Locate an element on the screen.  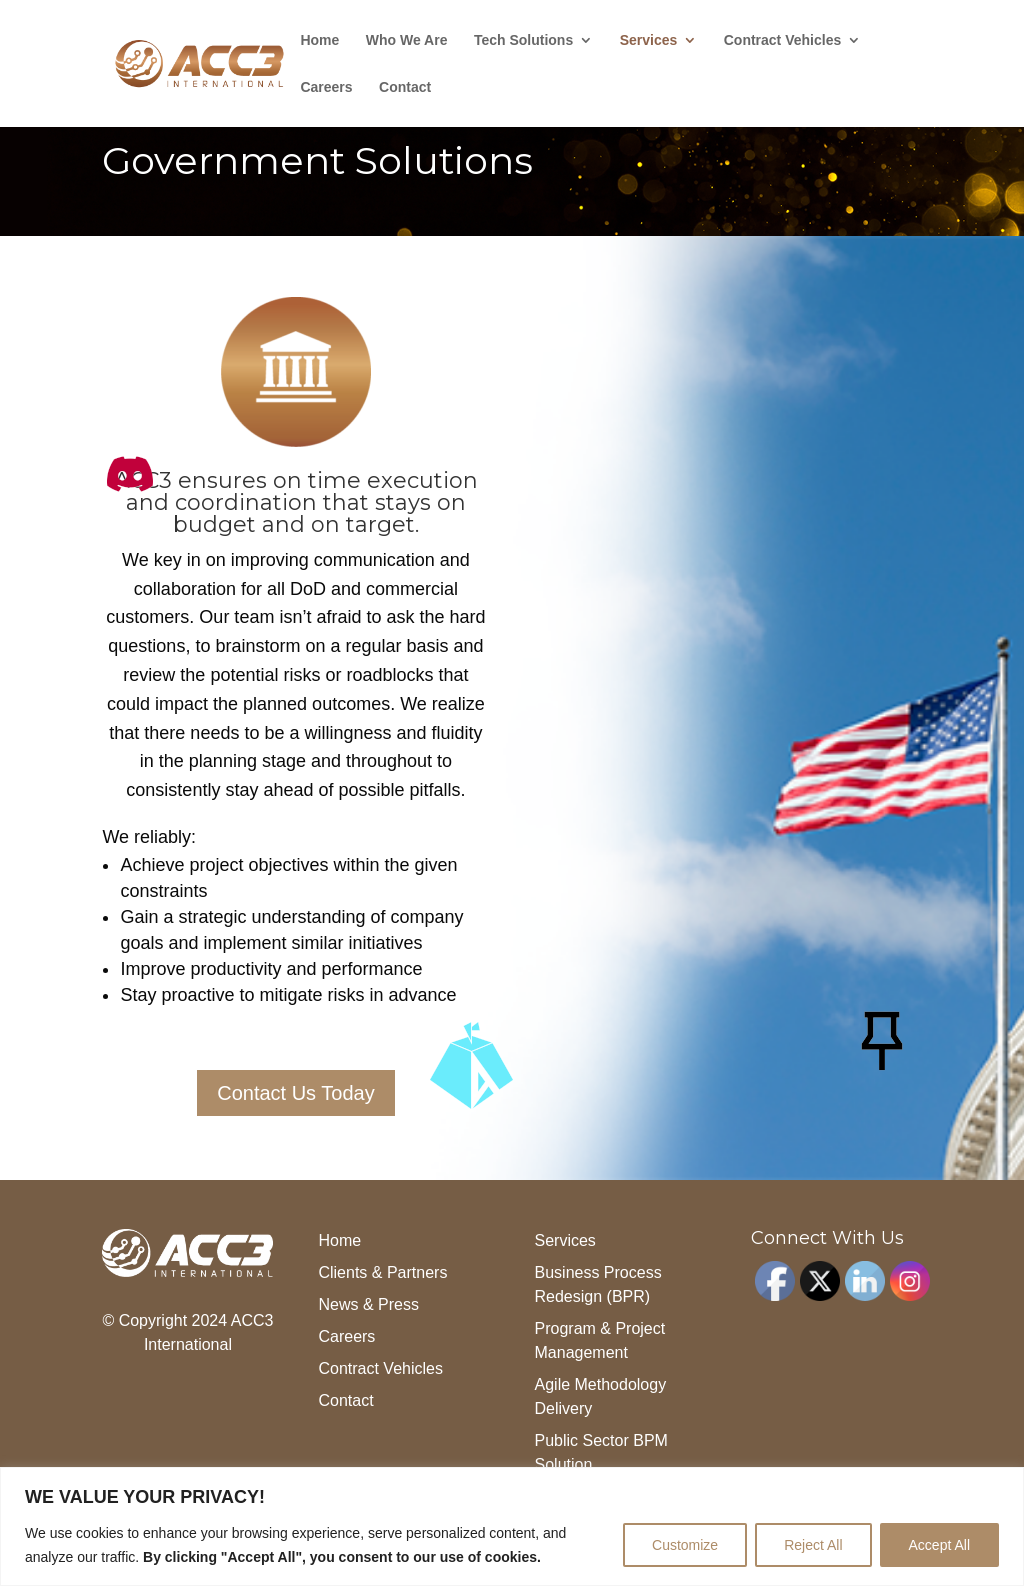
open Discord app is located at coordinates (130, 474).